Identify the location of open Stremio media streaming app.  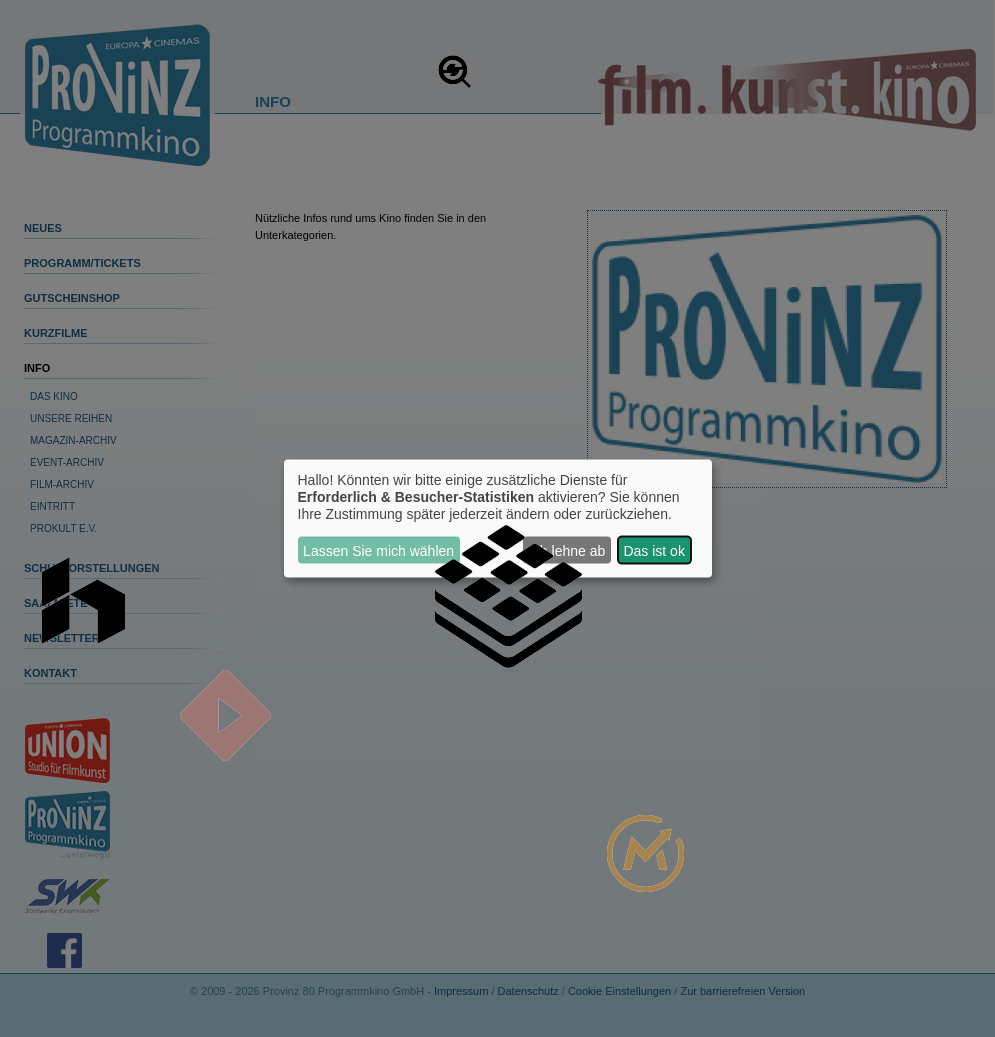
(225, 715).